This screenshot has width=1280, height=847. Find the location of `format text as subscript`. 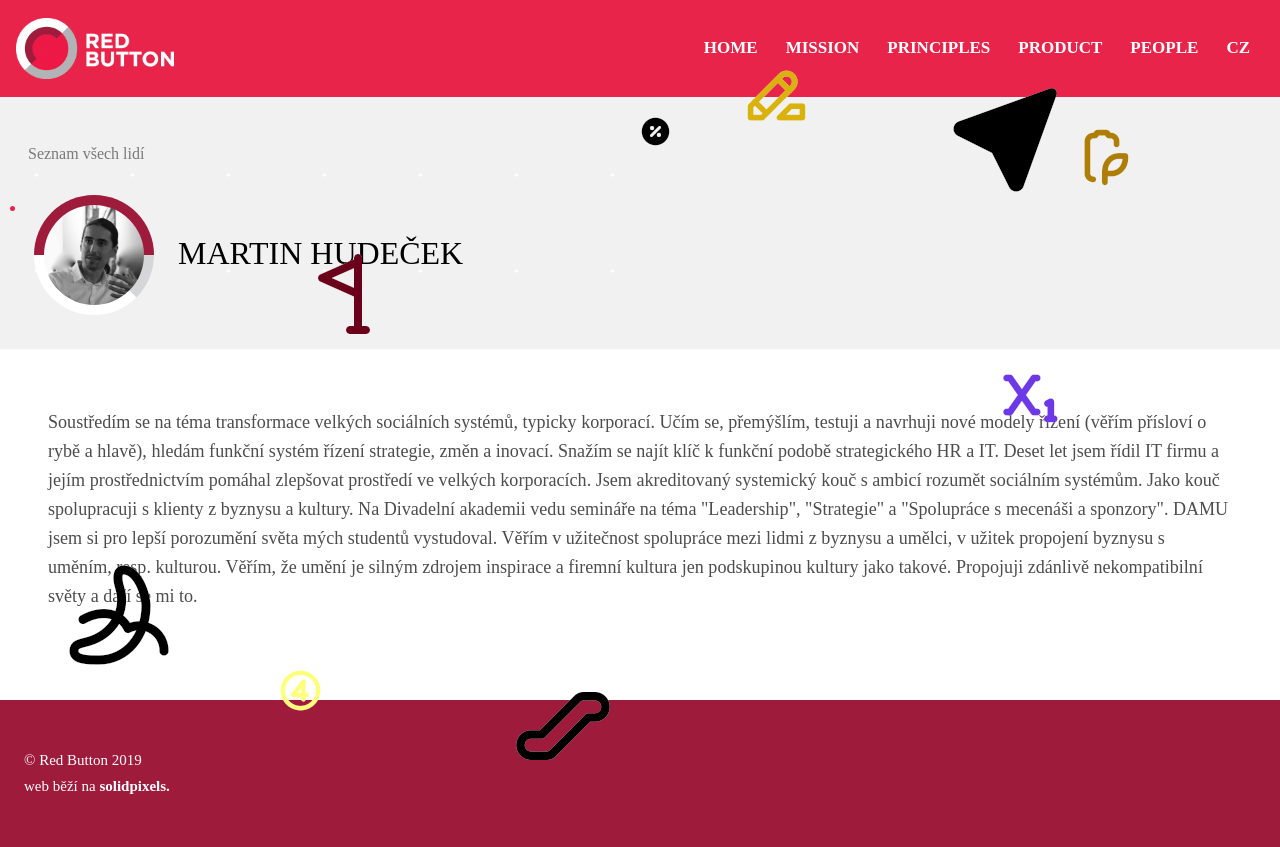

format text as subscript is located at coordinates (1027, 395).